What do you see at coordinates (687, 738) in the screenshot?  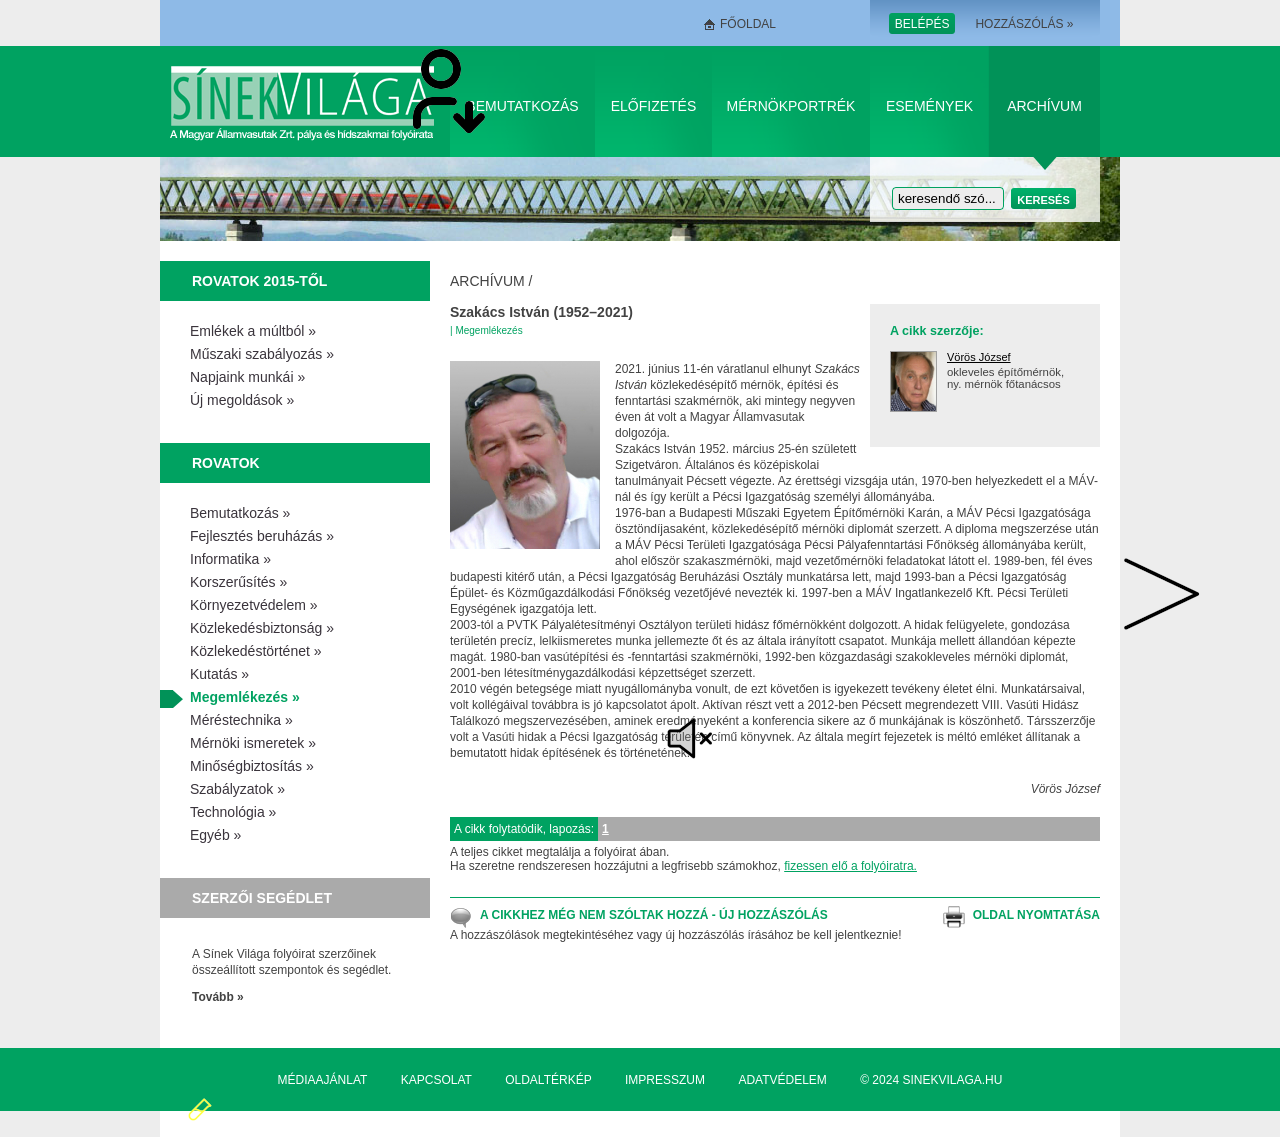 I see `mute audio or sound` at bounding box center [687, 738].